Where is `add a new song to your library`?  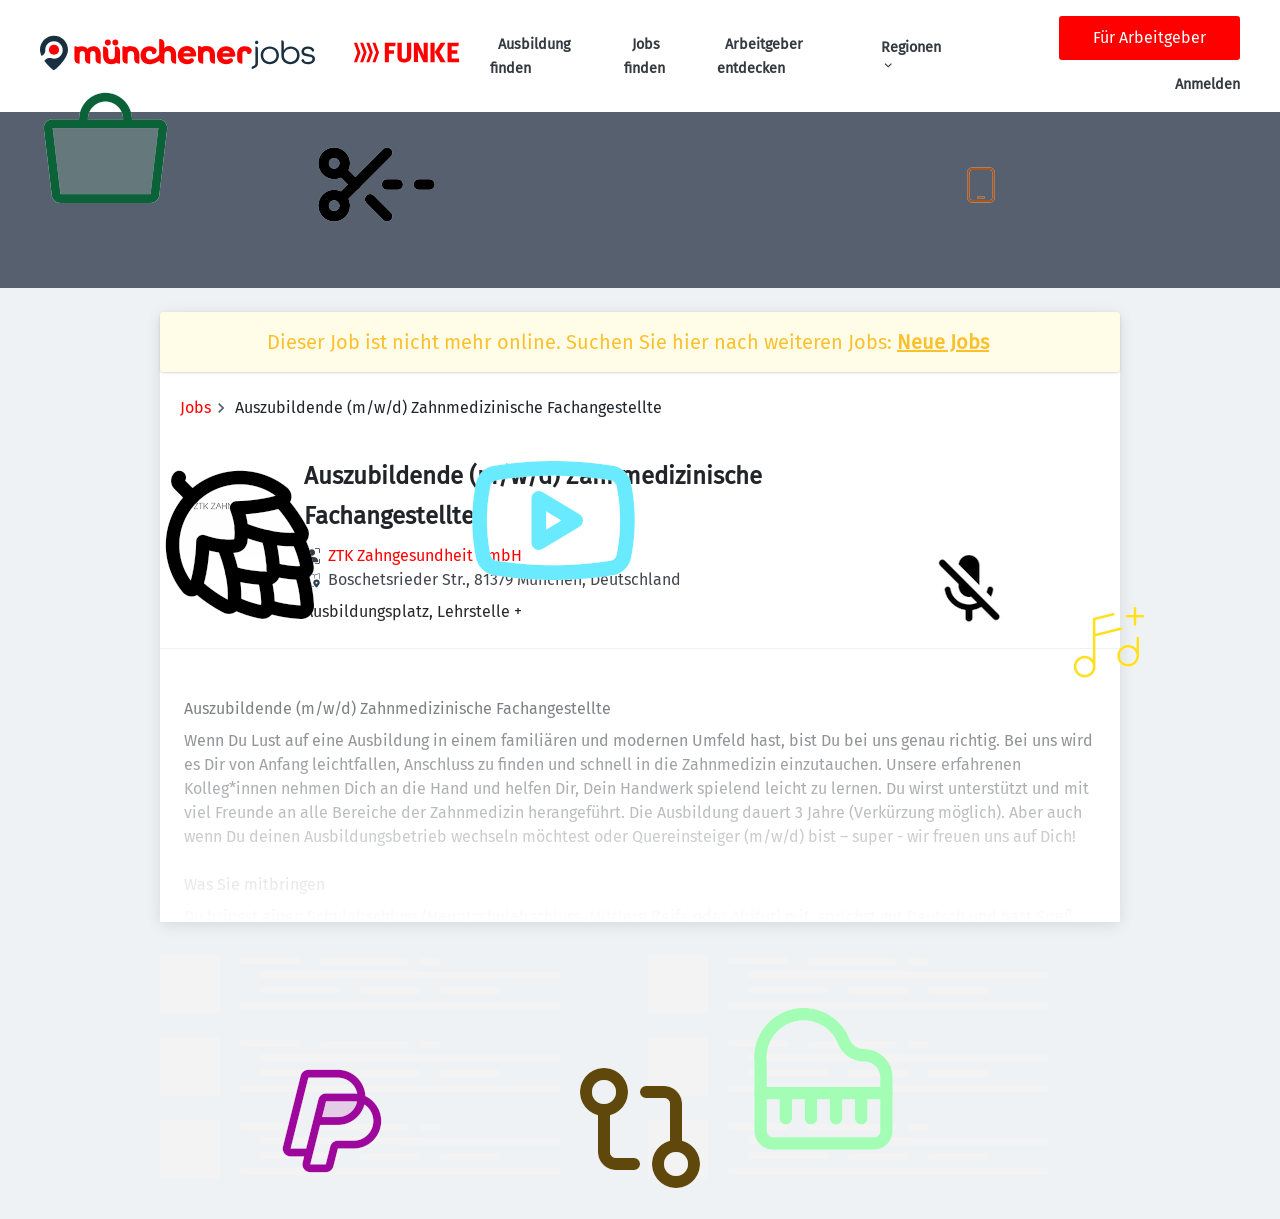 add a new song to your library is located at coordinates (1110, 643).